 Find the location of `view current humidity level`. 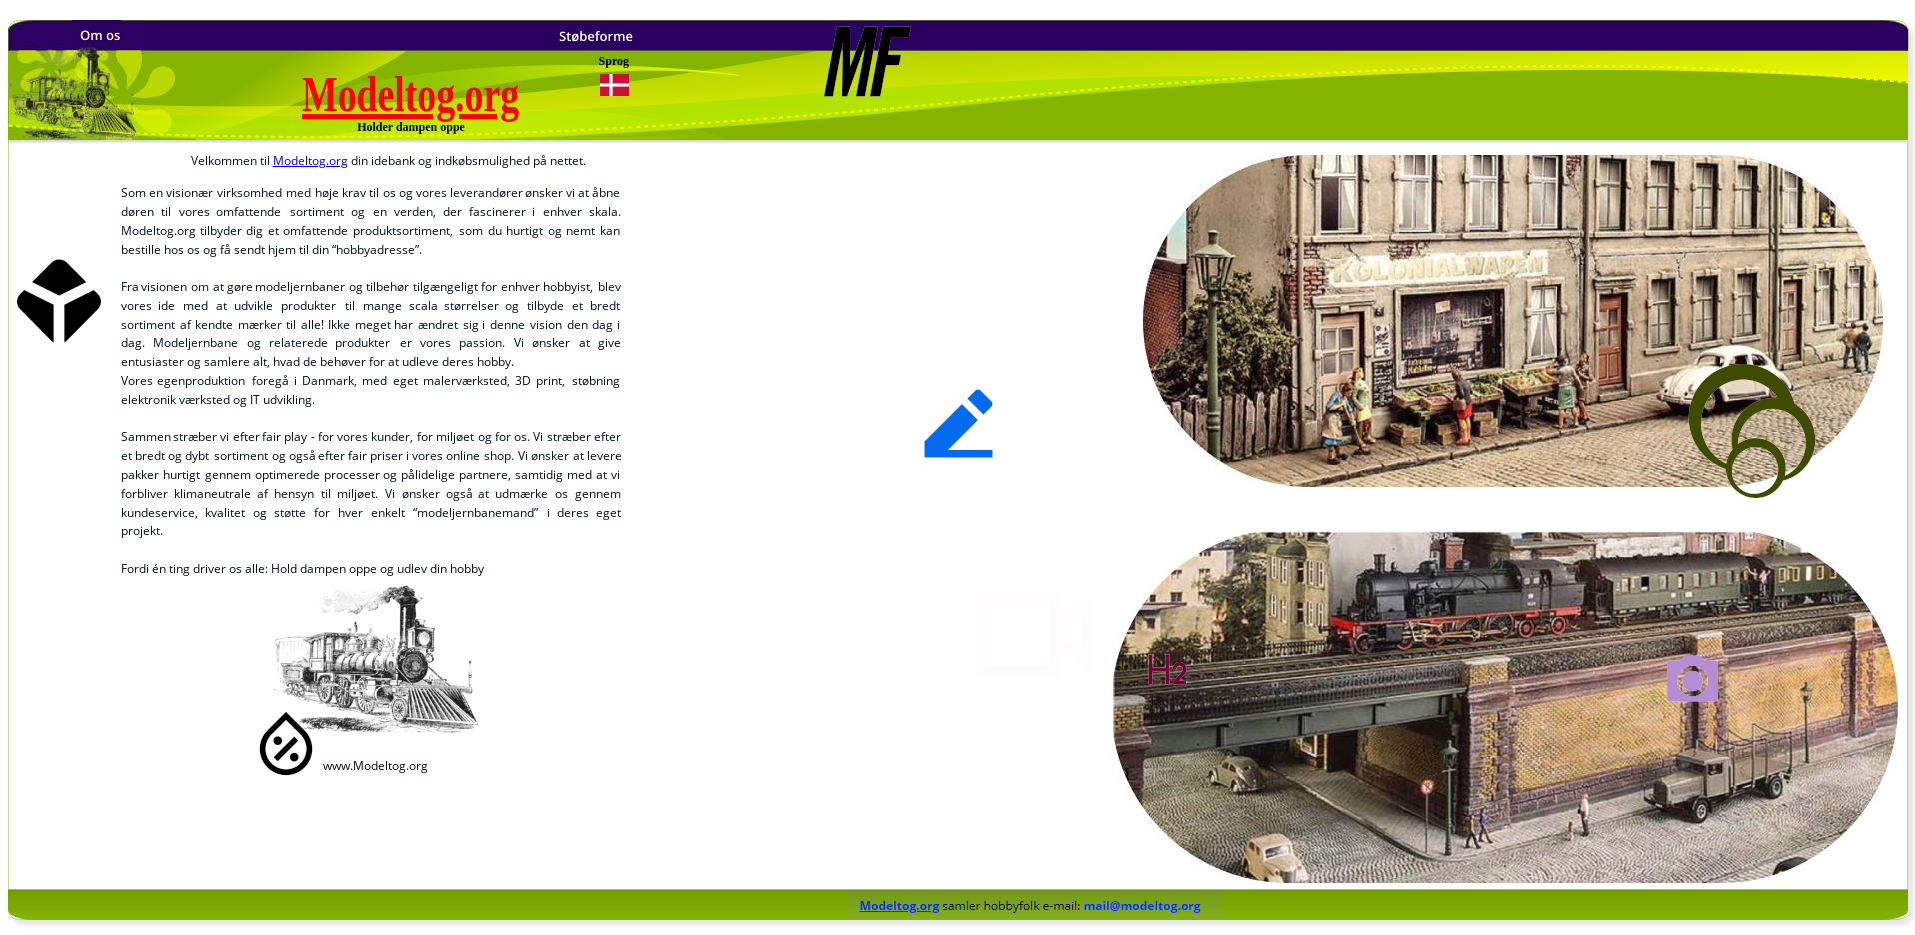

view current humidity level is located at coordinates (286, 746).